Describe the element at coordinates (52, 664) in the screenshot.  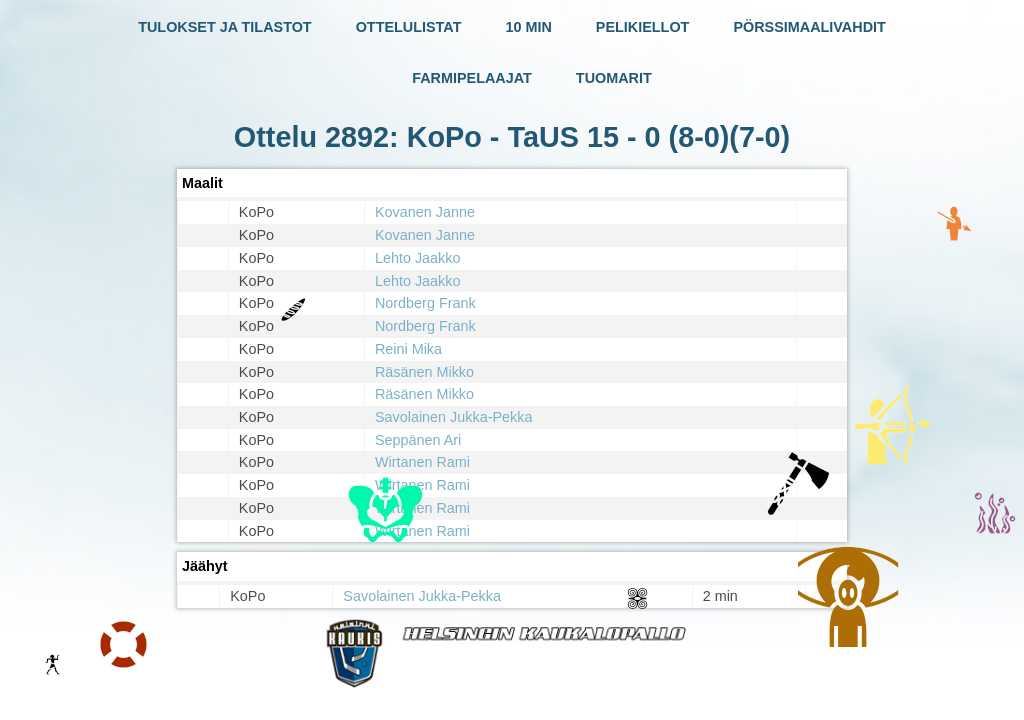
I see `select egyptian or ancient egypt theme` at that location.